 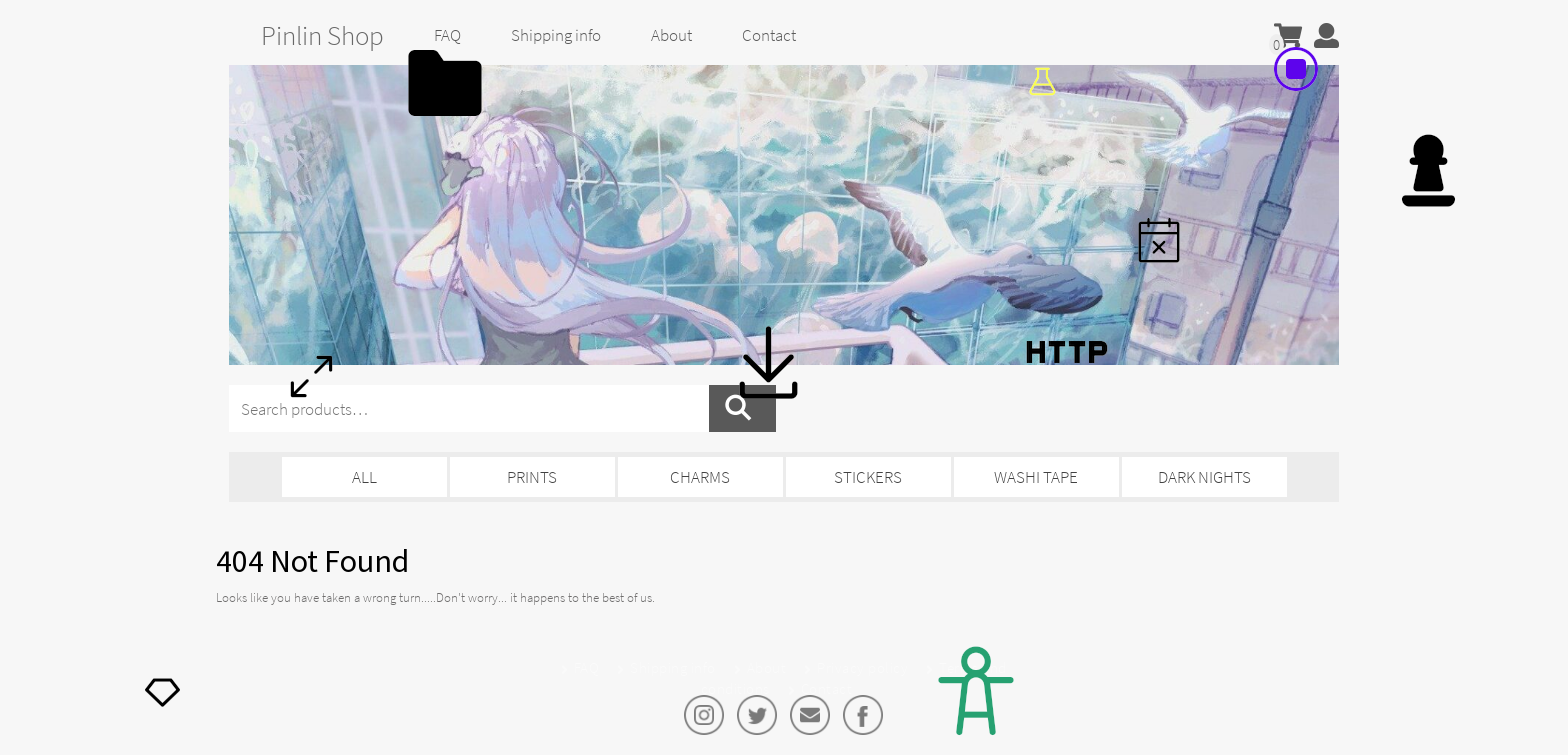 I want to click on indicates a web link or URL, so click(x=1067, y=352).